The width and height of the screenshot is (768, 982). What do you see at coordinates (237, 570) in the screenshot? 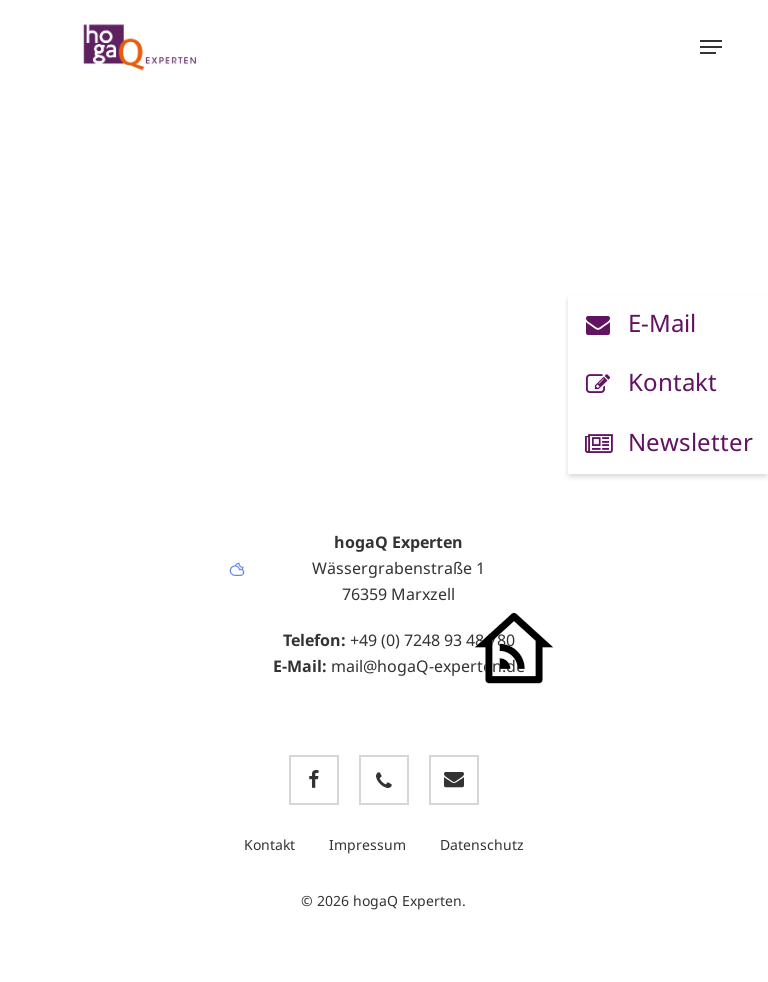
I see `indicates partly cloudy night weather conditions` at bounding box center [237, 570].